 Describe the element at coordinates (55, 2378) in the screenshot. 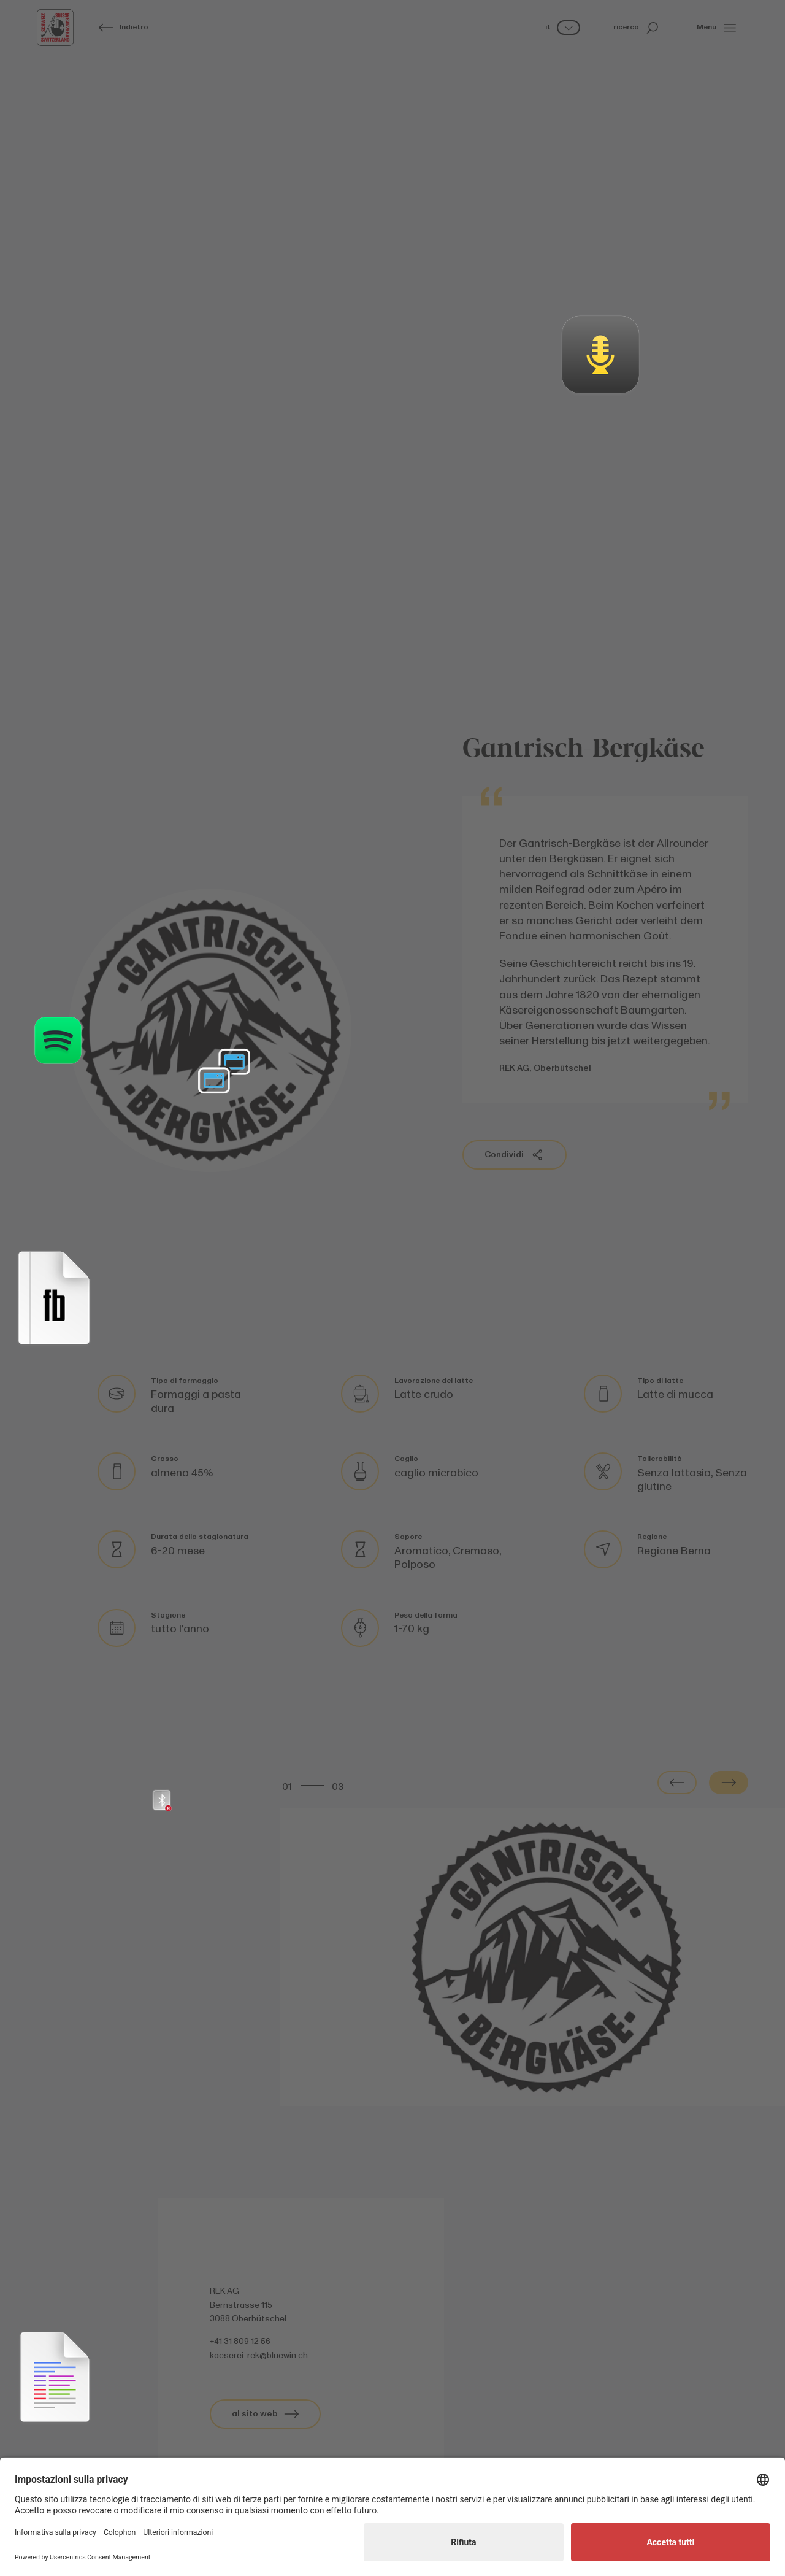

I see `a script or code file` at that location.